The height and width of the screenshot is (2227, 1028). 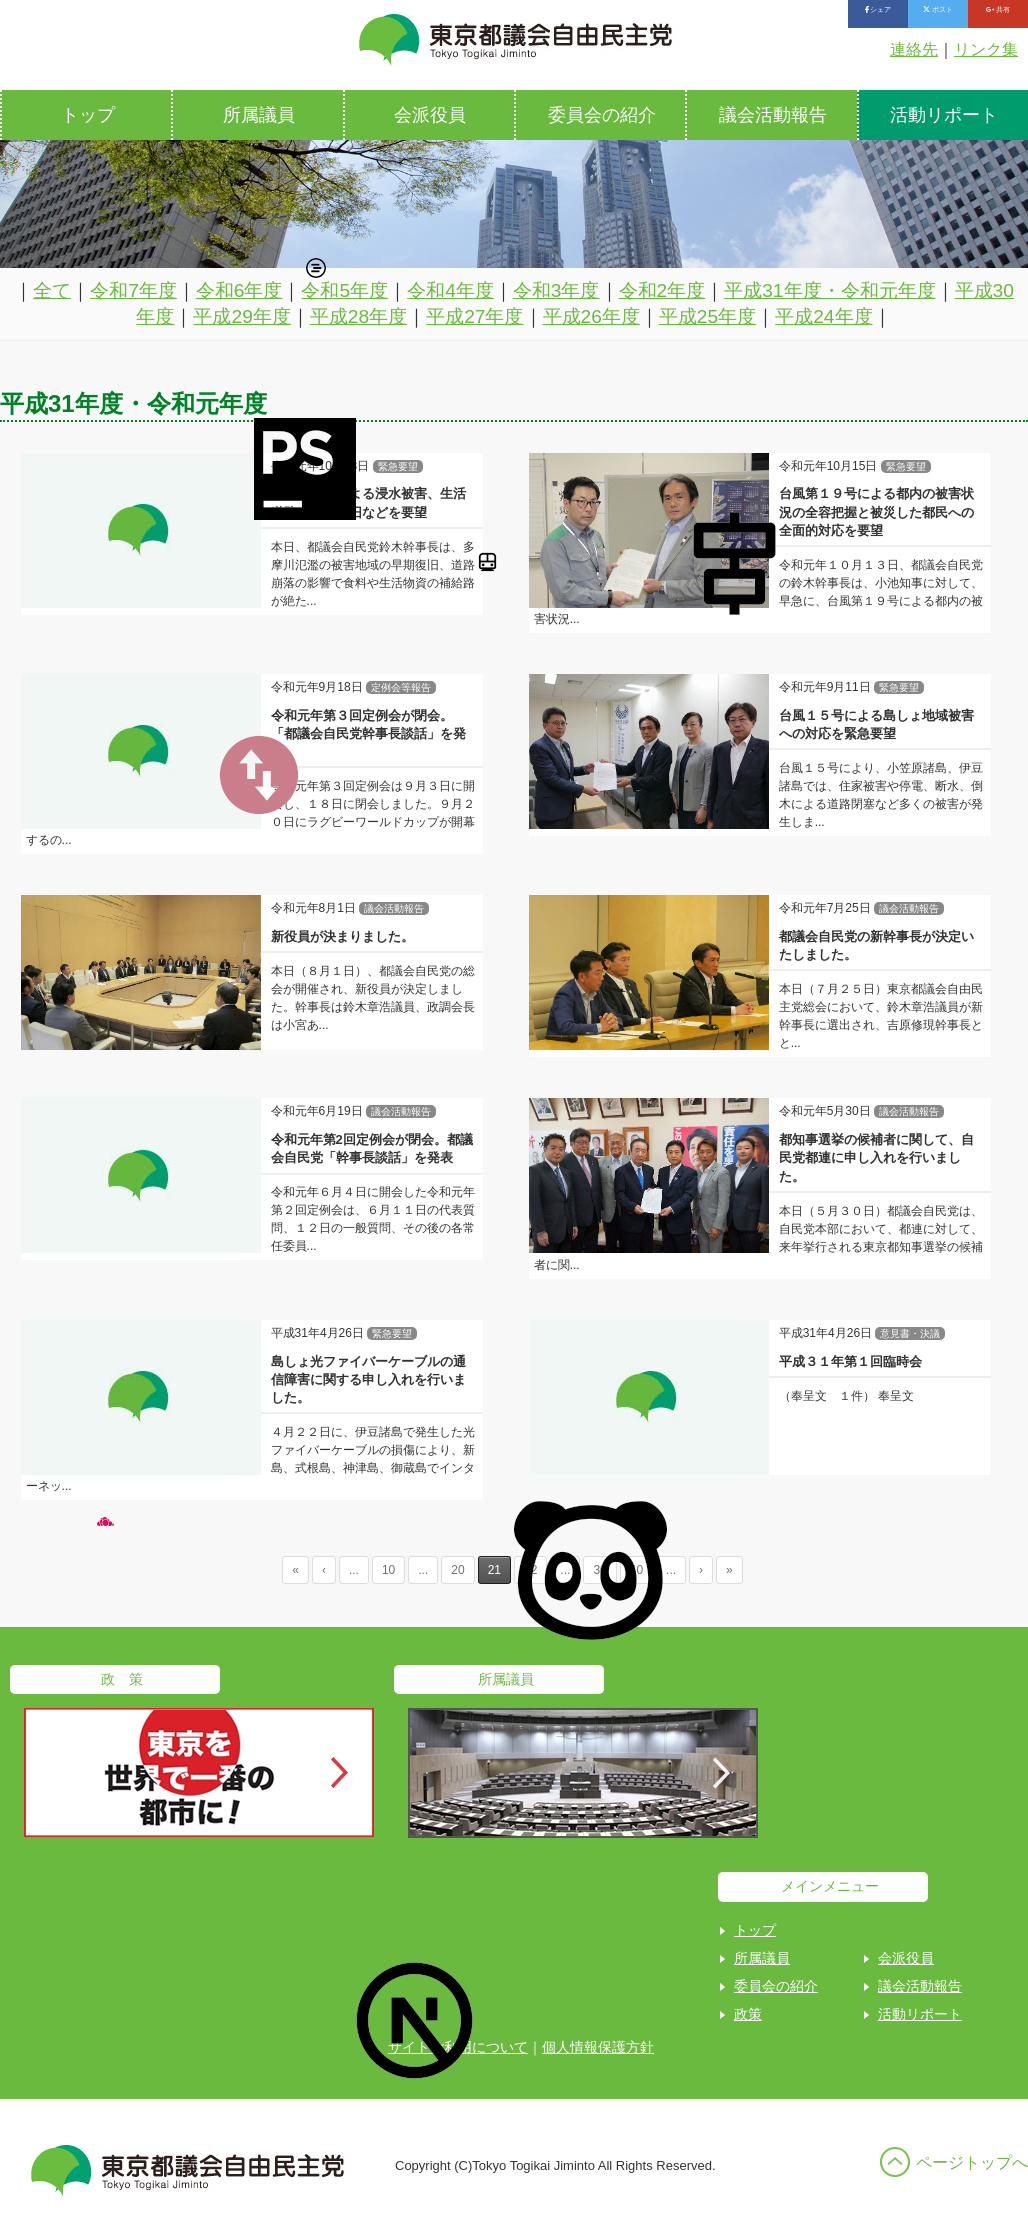 I want to click on open phpstorm ide, so click(x=305, y=469).